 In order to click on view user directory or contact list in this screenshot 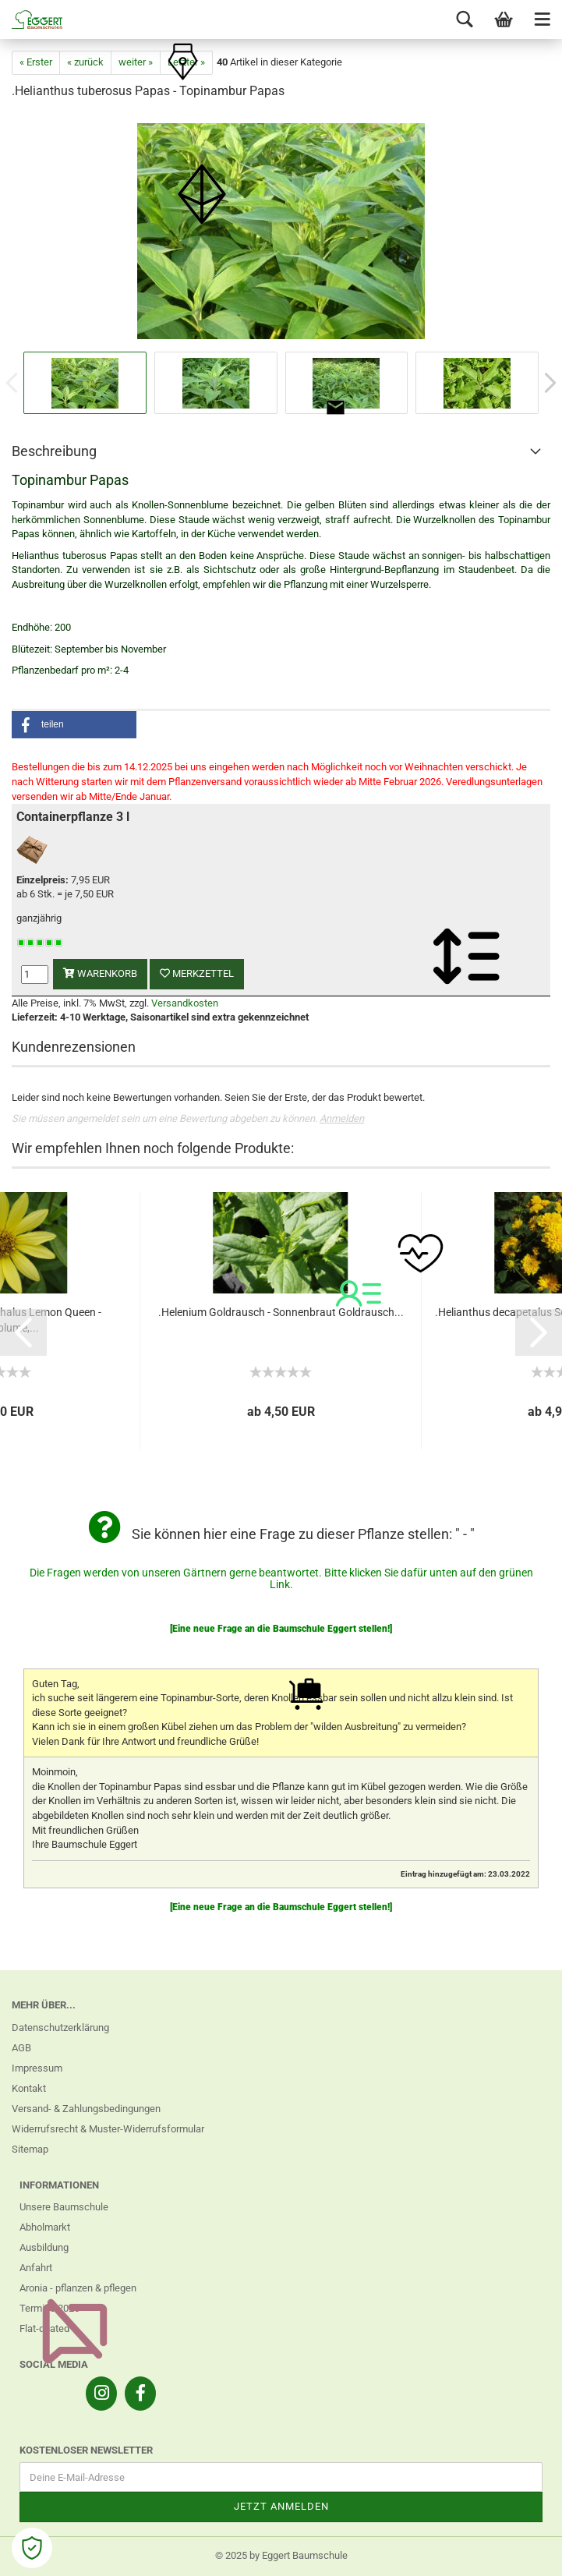, I will do `click(358, 1293)`.